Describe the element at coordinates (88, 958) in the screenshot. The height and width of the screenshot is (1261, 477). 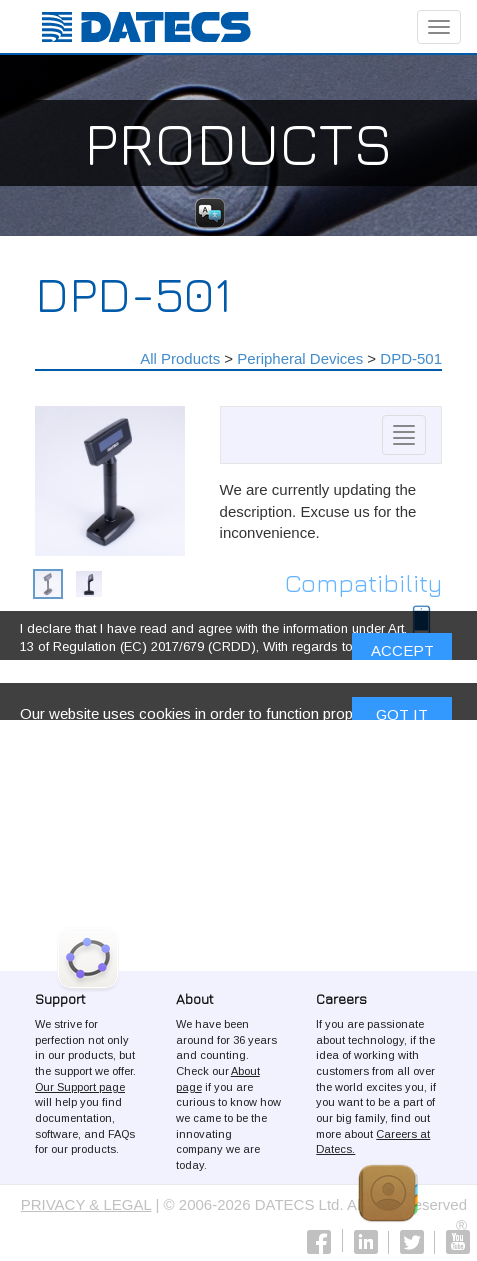
I see `open geogebra mathematics application` at that location.